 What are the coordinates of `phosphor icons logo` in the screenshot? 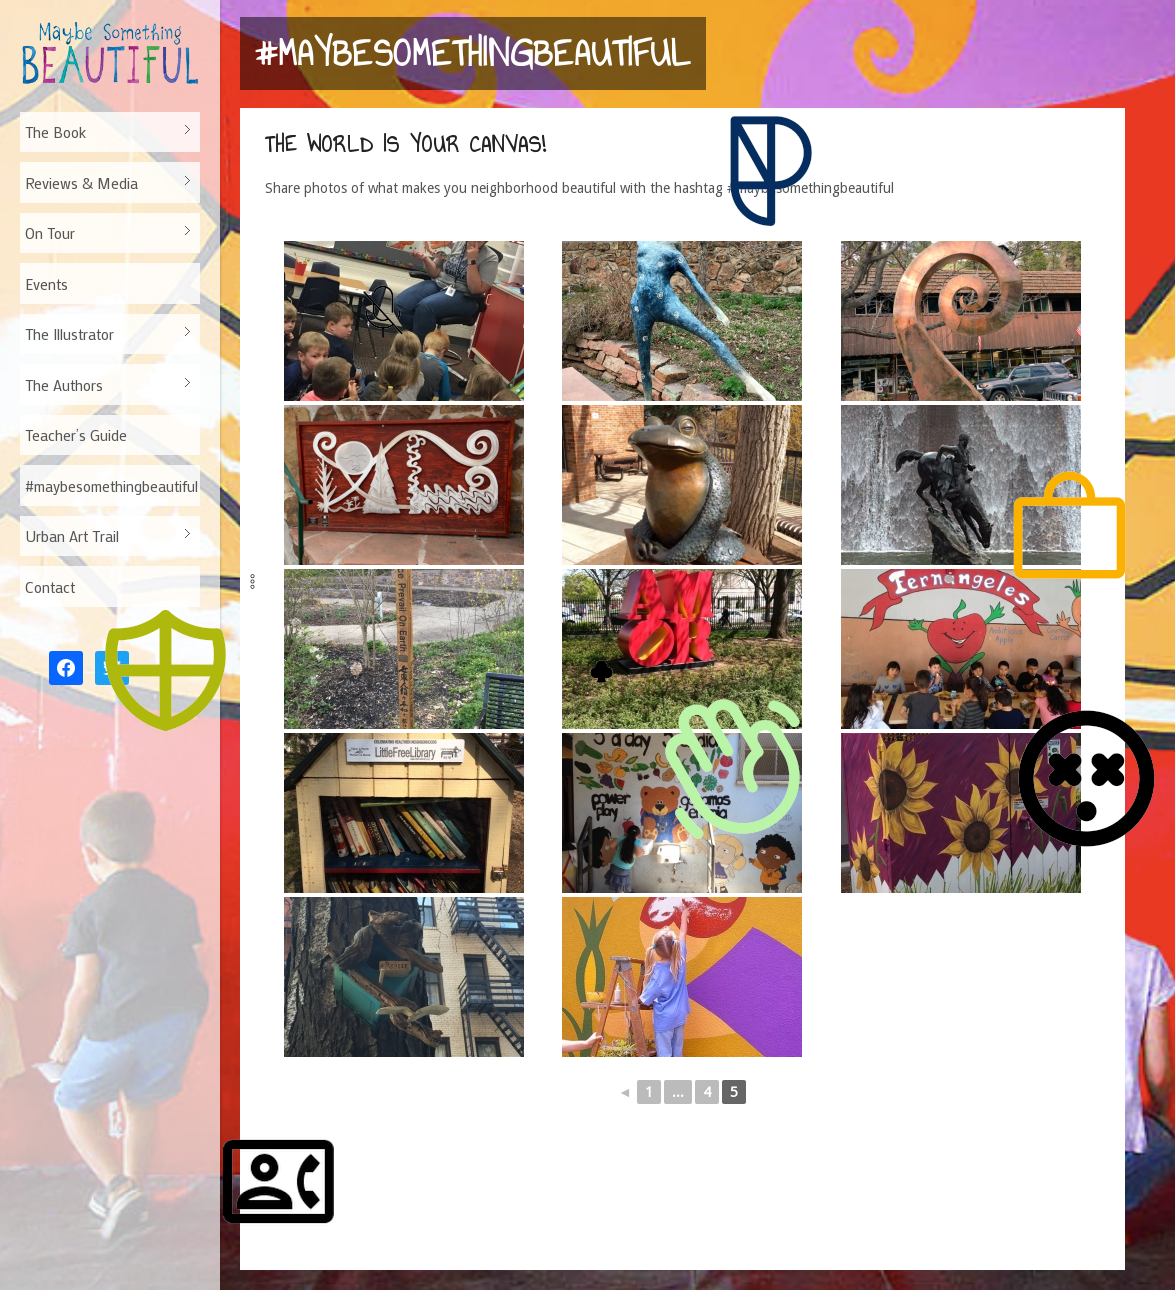 It's located at (763, 165).